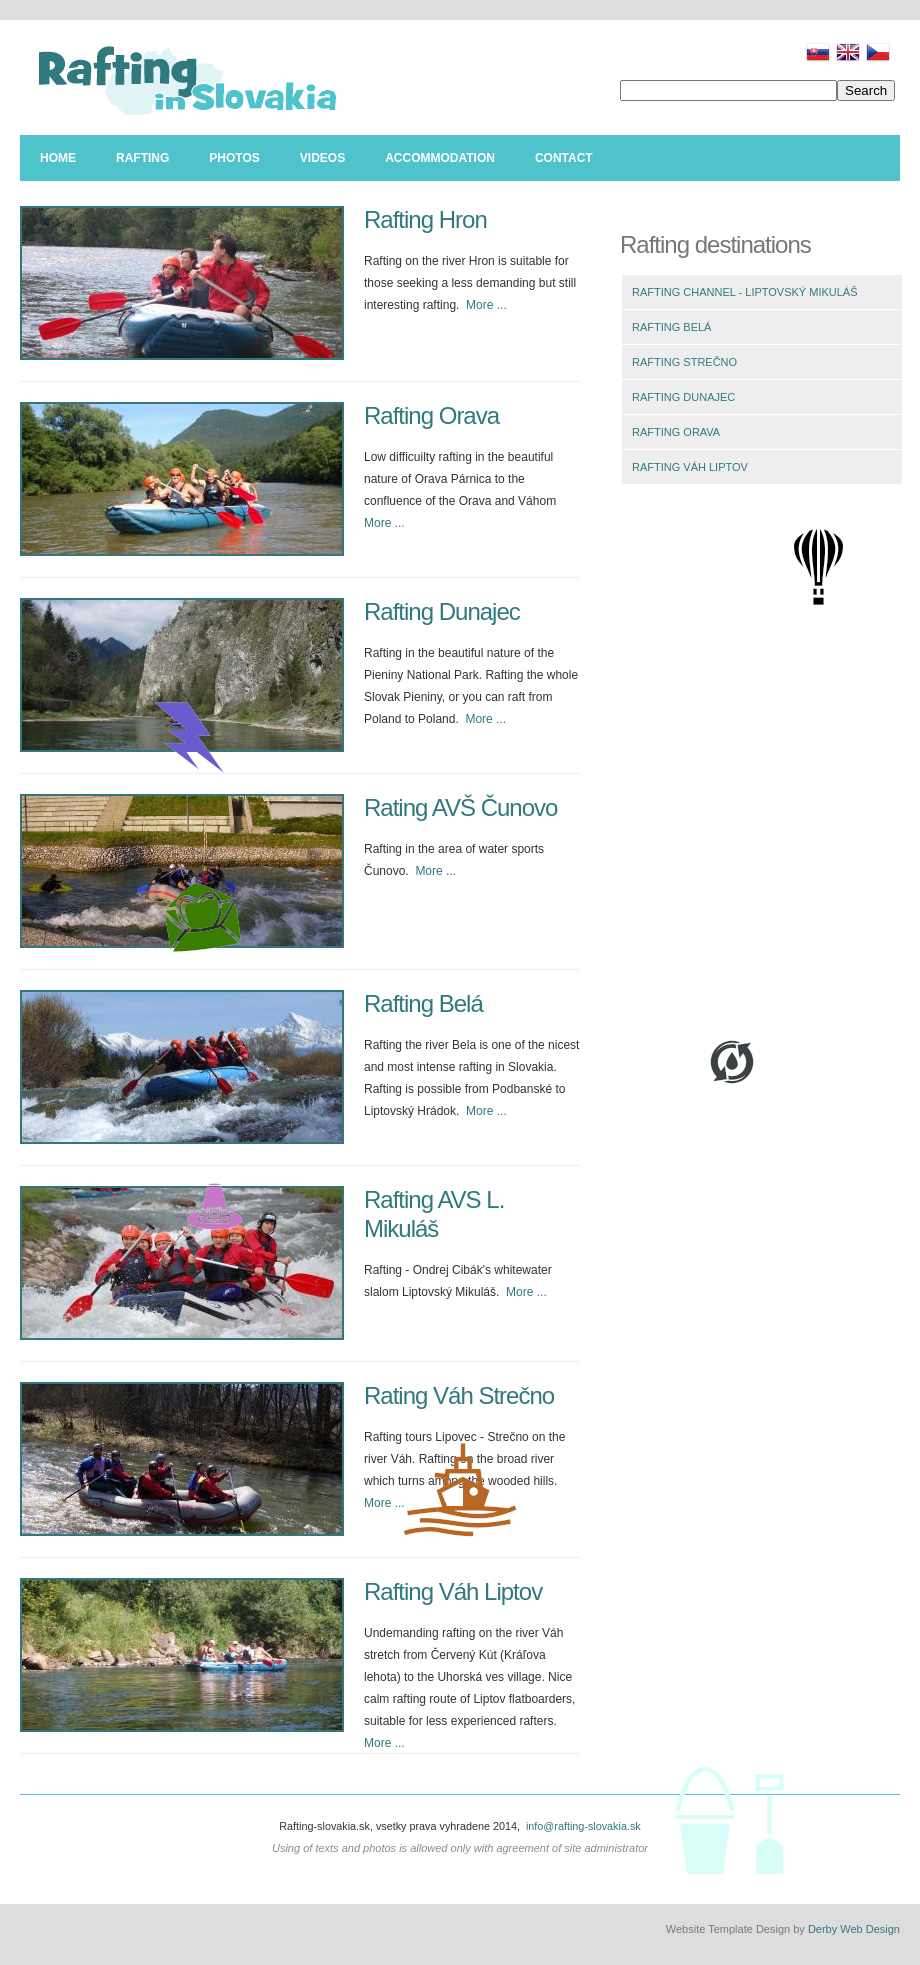 The width and height of the screenshot is (920, 1965). Describe the element at coordinates (818, 566) in the screenshot. I see `access travel or adventure features` at that location.